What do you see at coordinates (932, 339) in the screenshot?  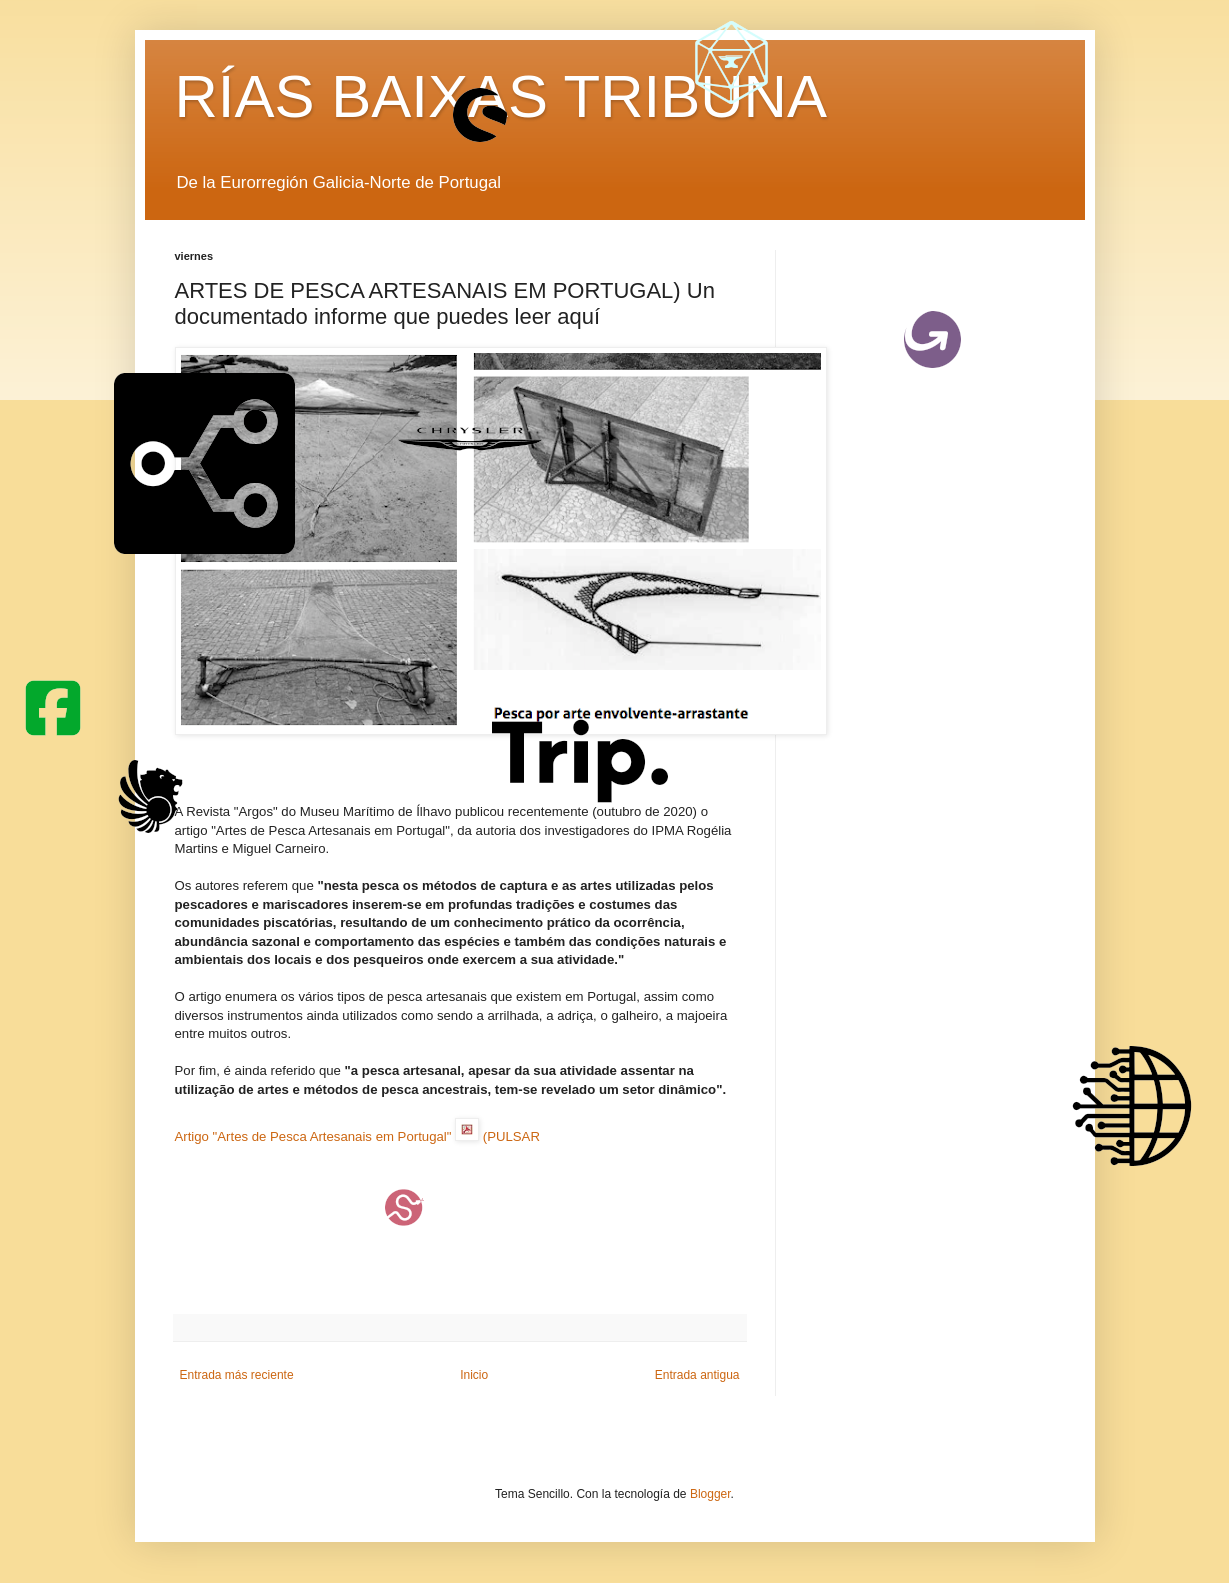 I see `open the MoneyGram app` at bounding box center [932, 339].